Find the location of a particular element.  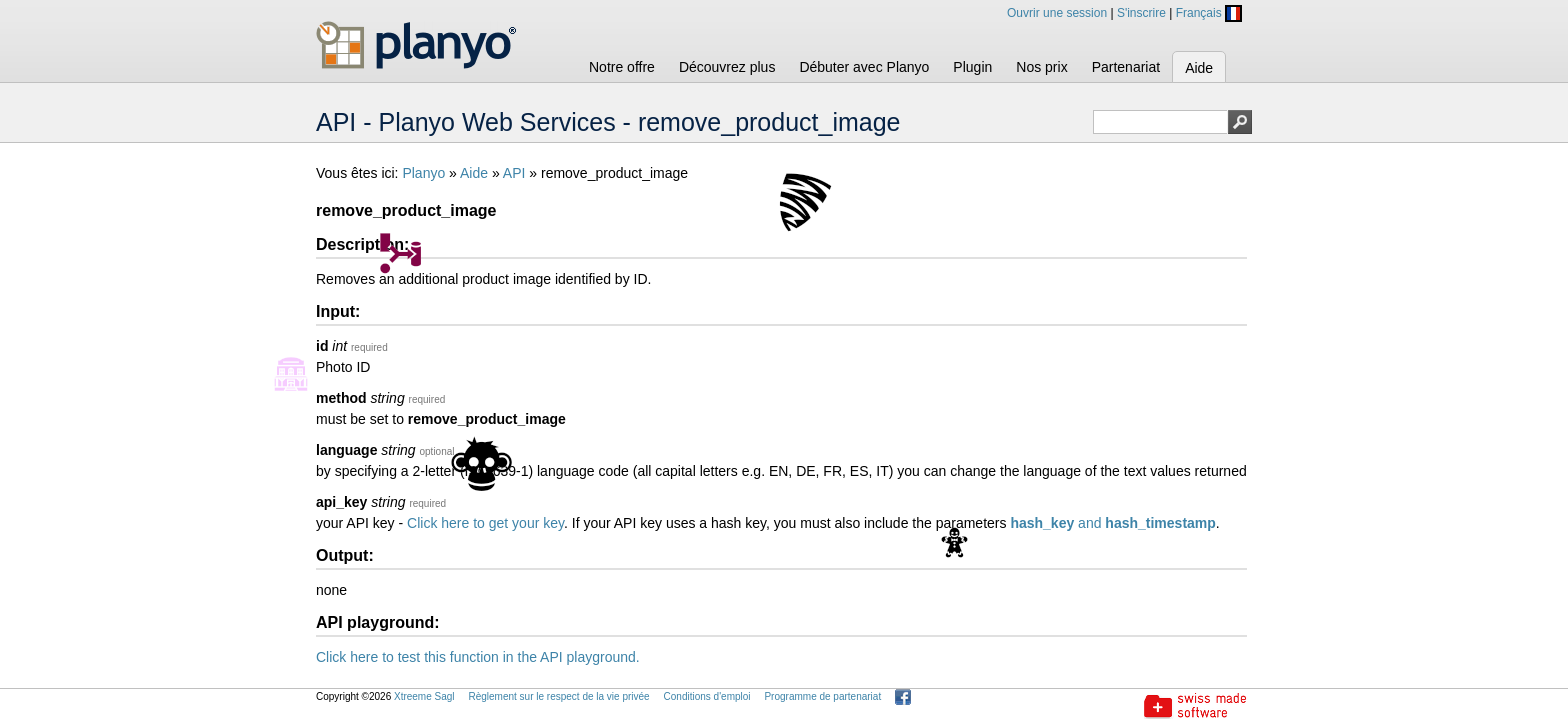

monkey character or avatar selection is located at coordinates (481, 466).